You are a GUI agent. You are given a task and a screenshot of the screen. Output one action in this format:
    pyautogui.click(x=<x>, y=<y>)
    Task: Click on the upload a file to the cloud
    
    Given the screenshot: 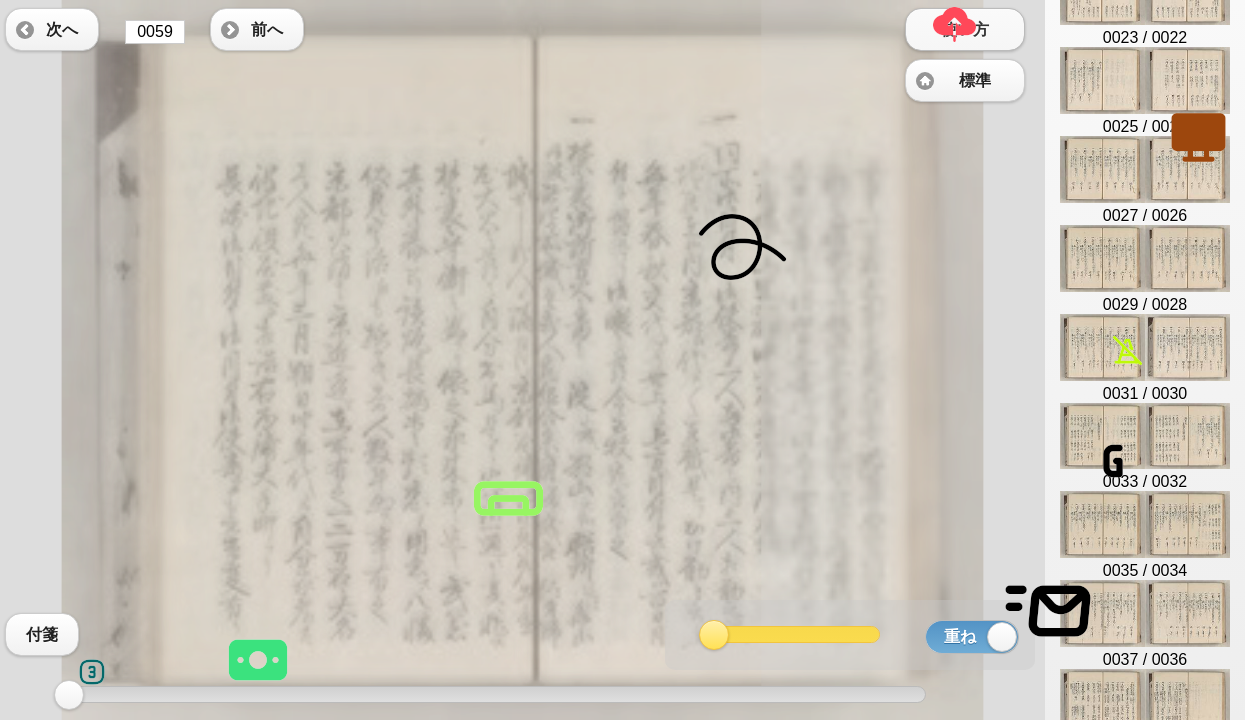 What is the action you would take?
    pyautogui.click(x=954, y=24)
    